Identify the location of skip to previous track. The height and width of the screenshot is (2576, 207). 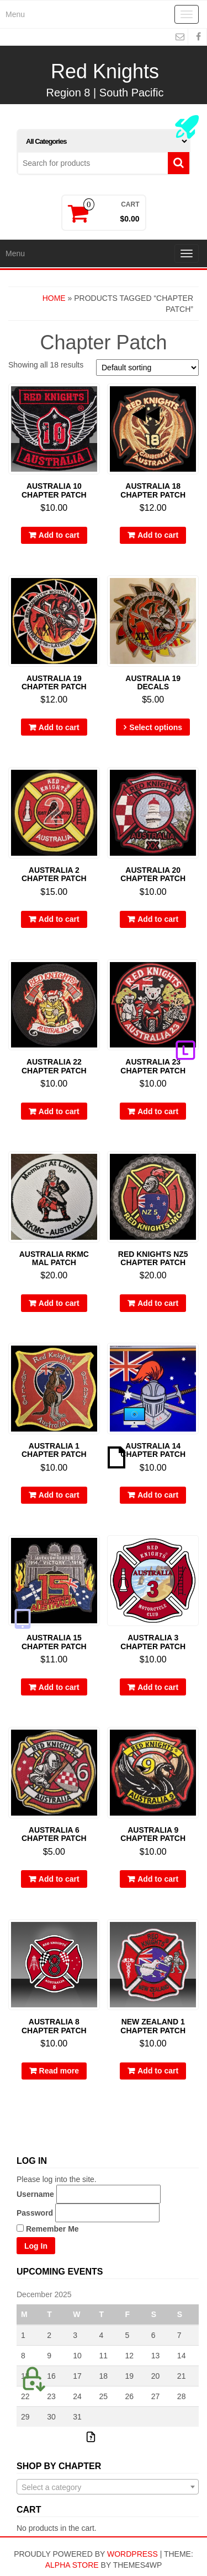
(146, 414).